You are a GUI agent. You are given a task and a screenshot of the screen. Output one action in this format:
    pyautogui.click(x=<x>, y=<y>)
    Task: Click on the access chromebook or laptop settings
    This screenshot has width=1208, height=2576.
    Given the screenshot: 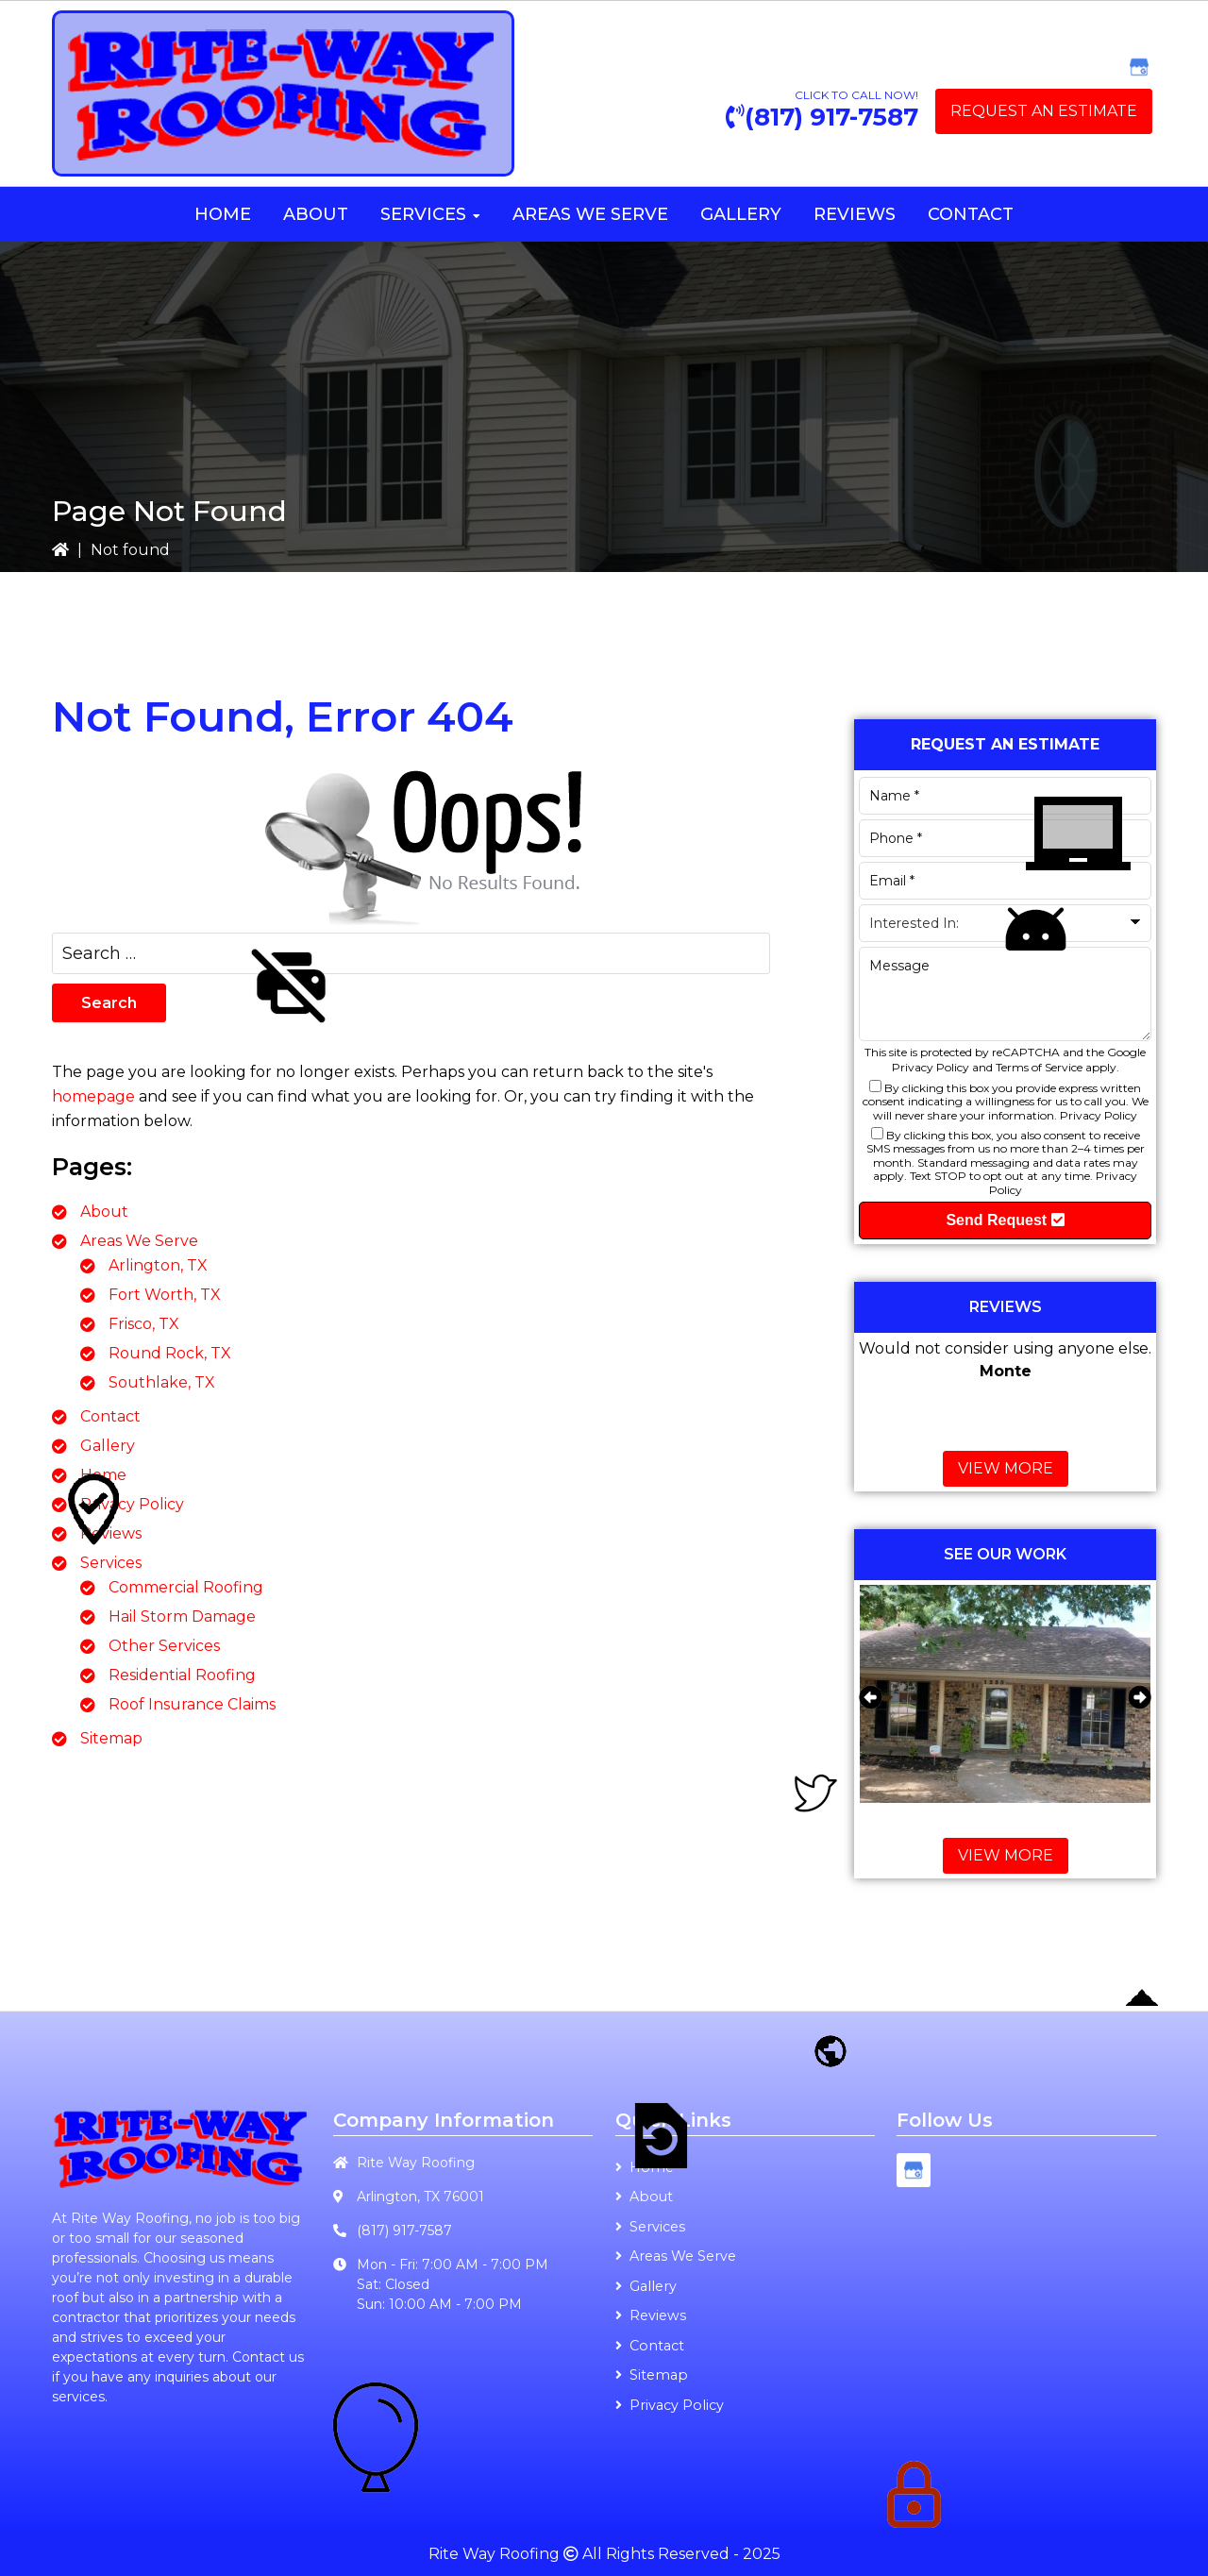 What is the action you would take?
    pyautogui.click(x=1078, y=835)
    